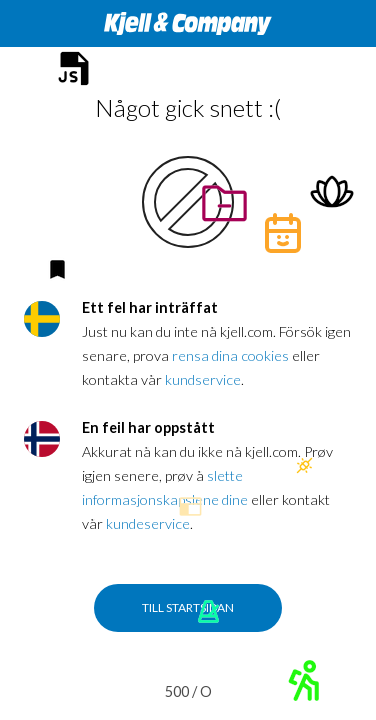 The height and width of the screenshot is (720, 376). What do you see at coordinates (305, 680) in the screenshot?
I see `access hiking trails or outdoor activities` at bounding box center [305, 680].